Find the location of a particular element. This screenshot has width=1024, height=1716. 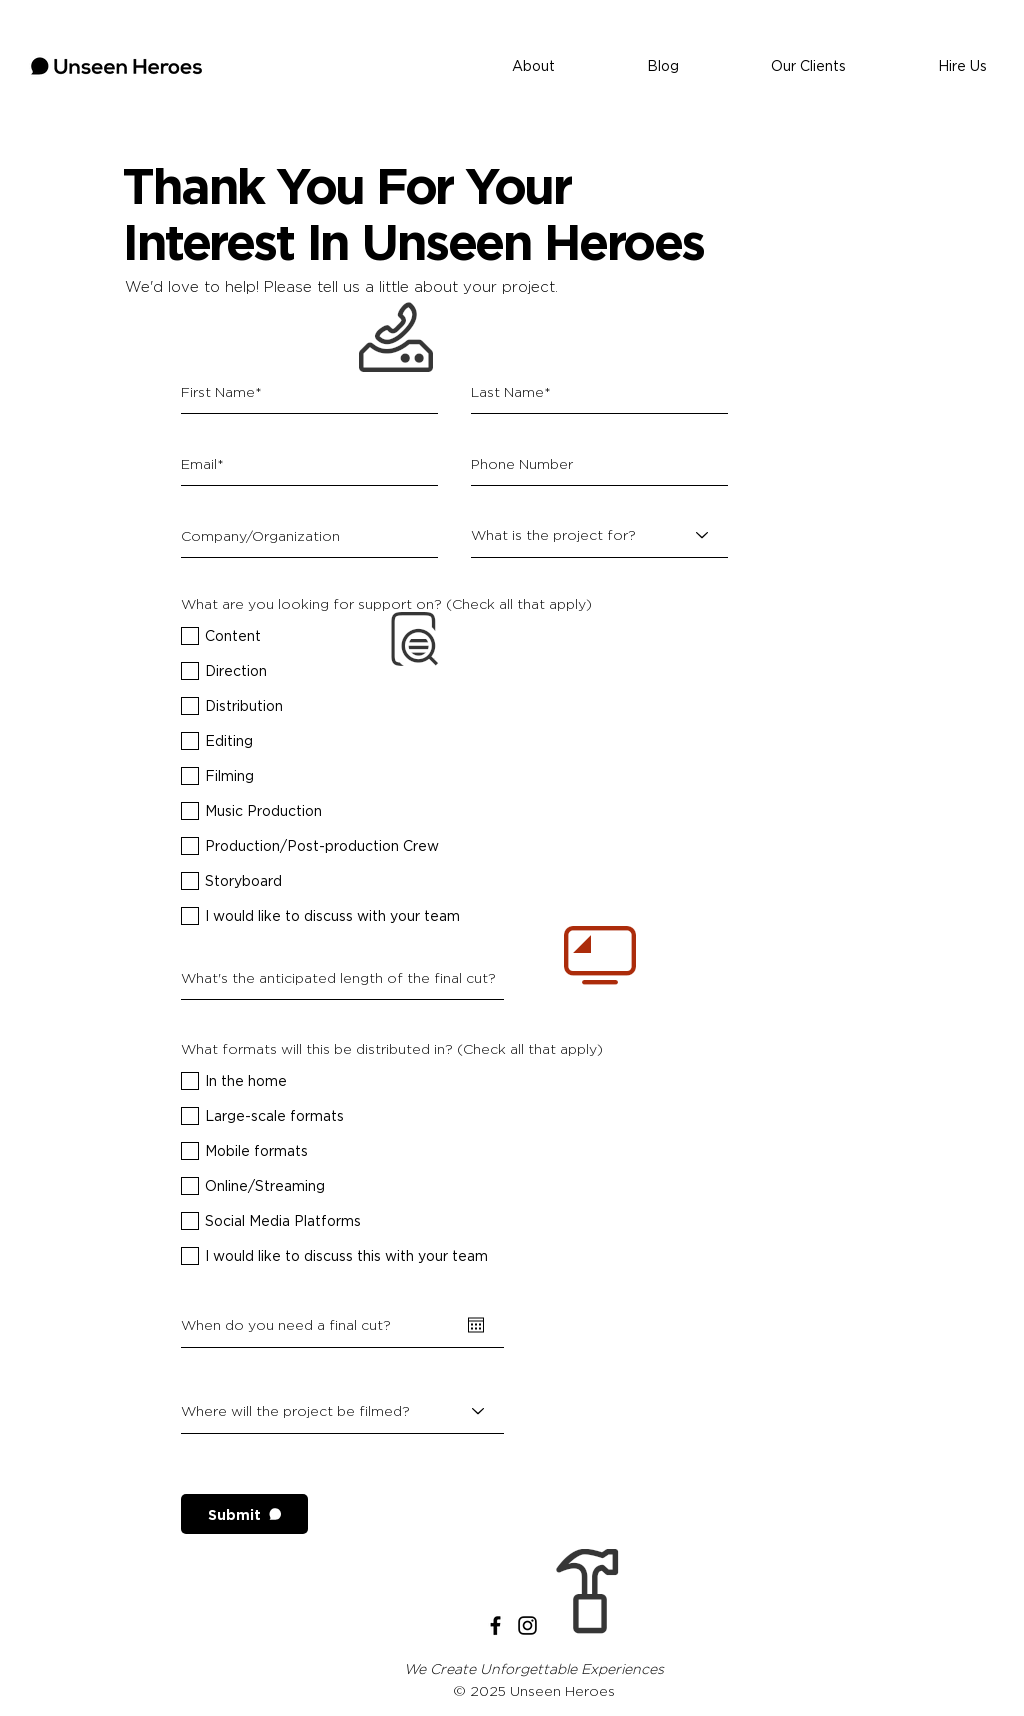

access developer tools is located at coordinates (590, 1594).